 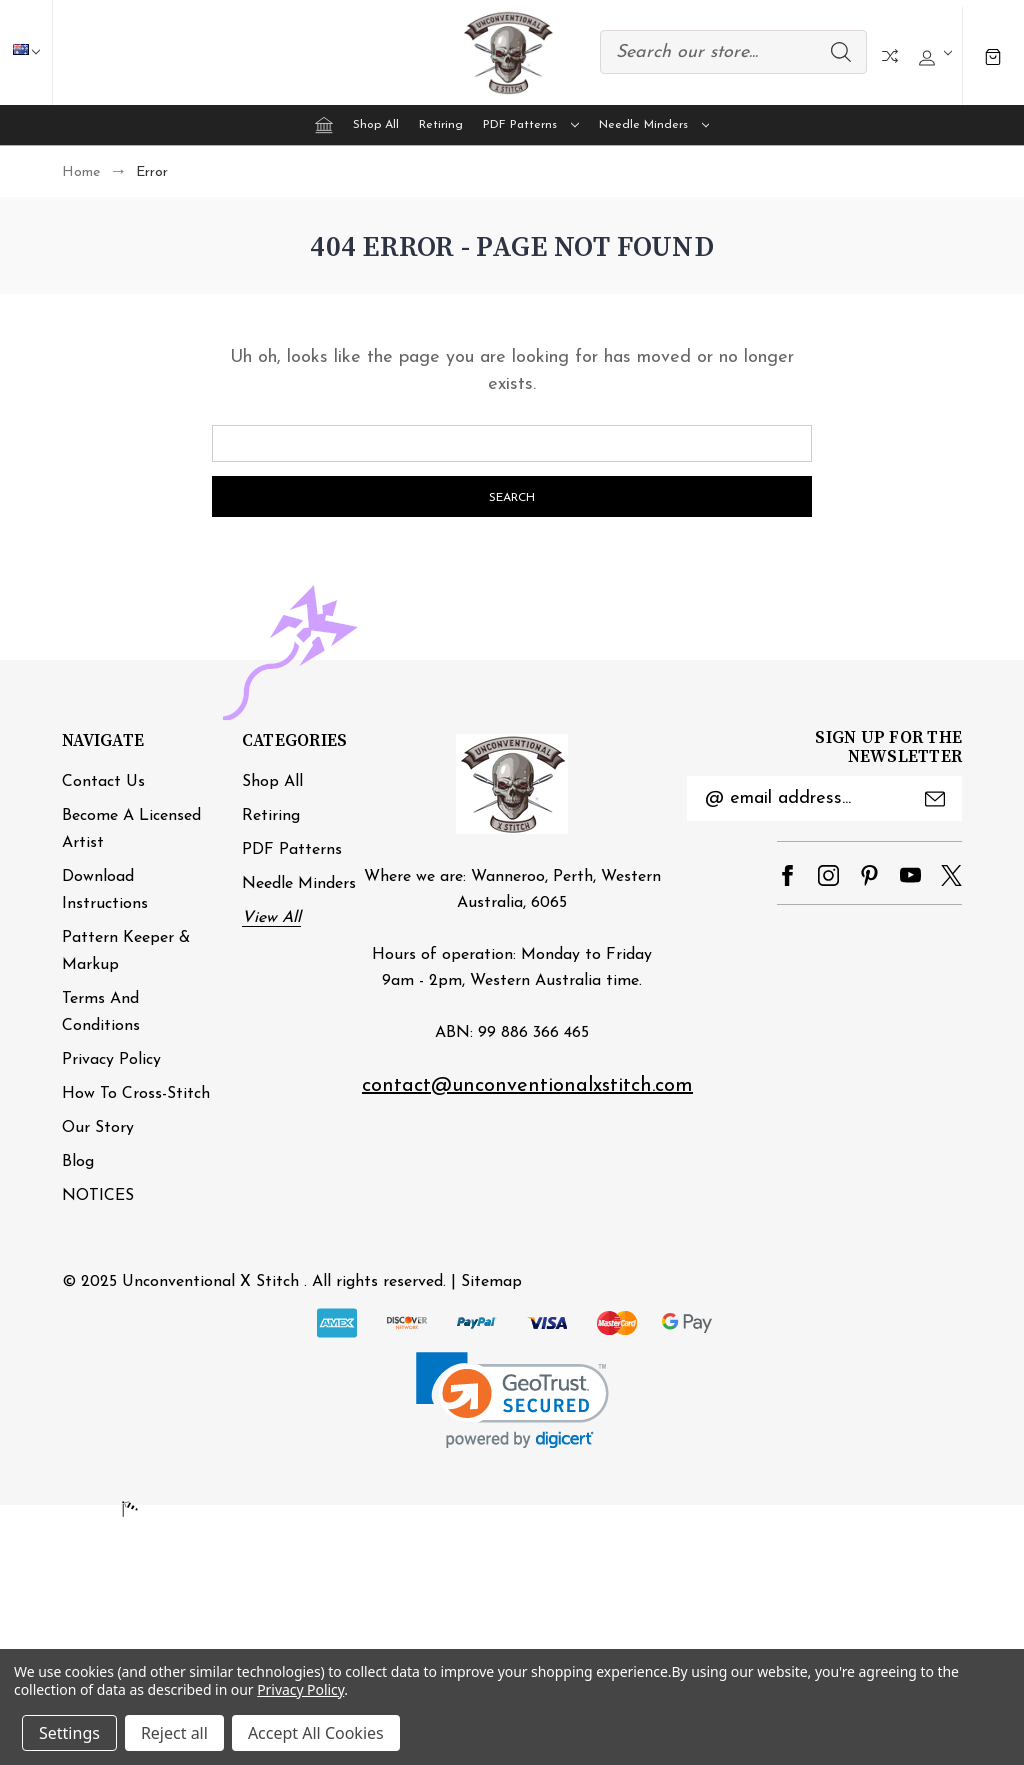 I want to click on view current wind conditions, so click(x=130, y=1509).